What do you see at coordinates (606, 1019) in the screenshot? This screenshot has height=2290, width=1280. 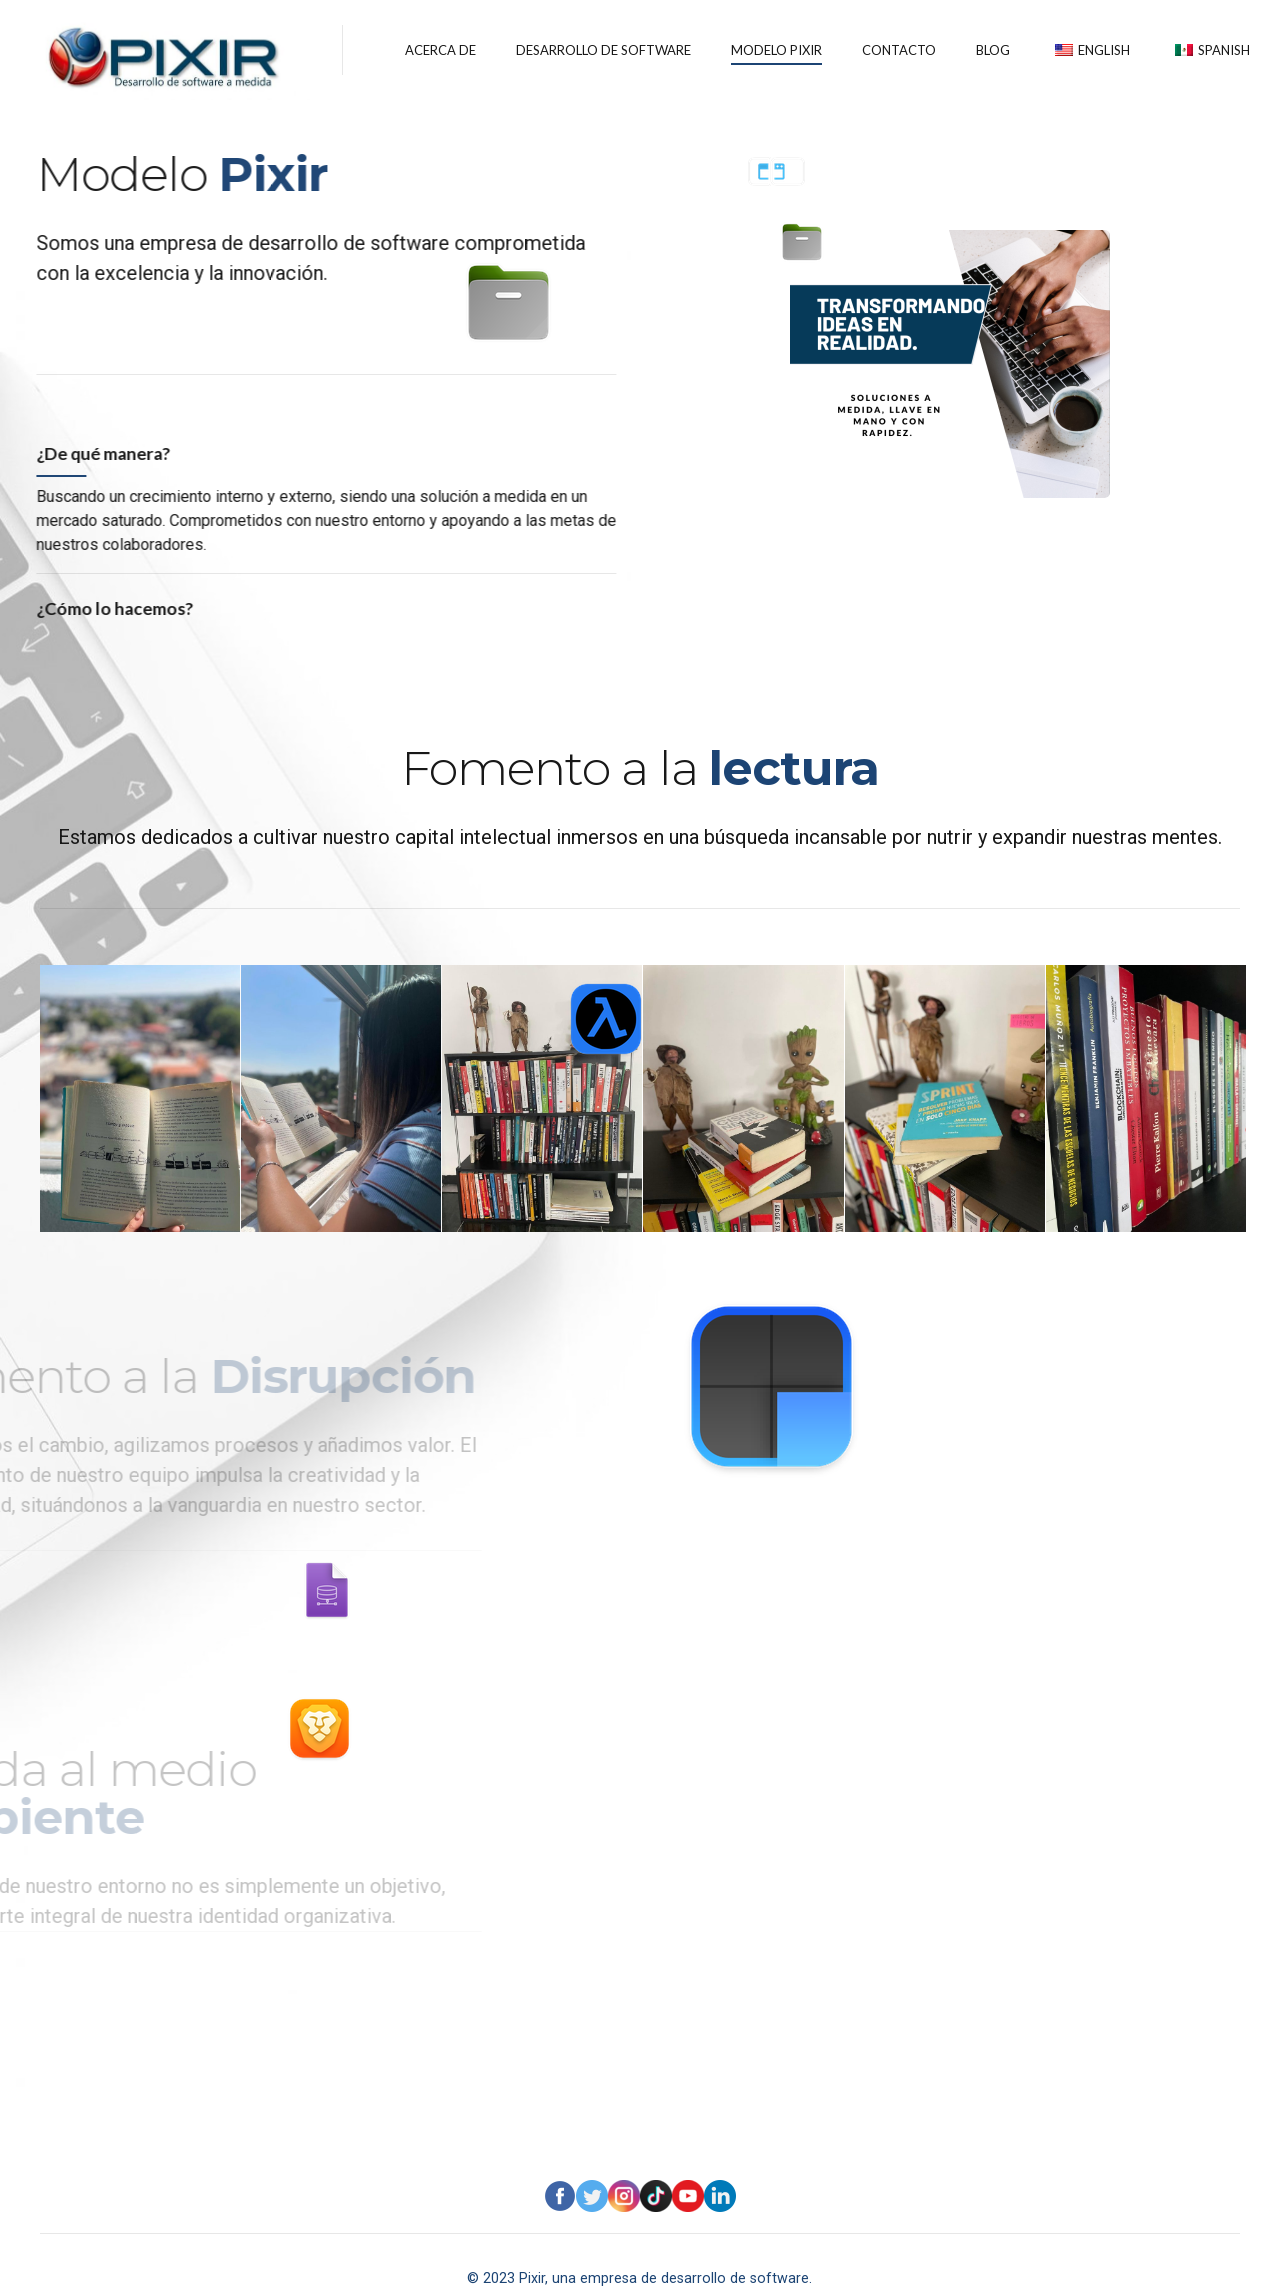 I see `launch half-life: blue shift game` at bounding box center [606, 1019].